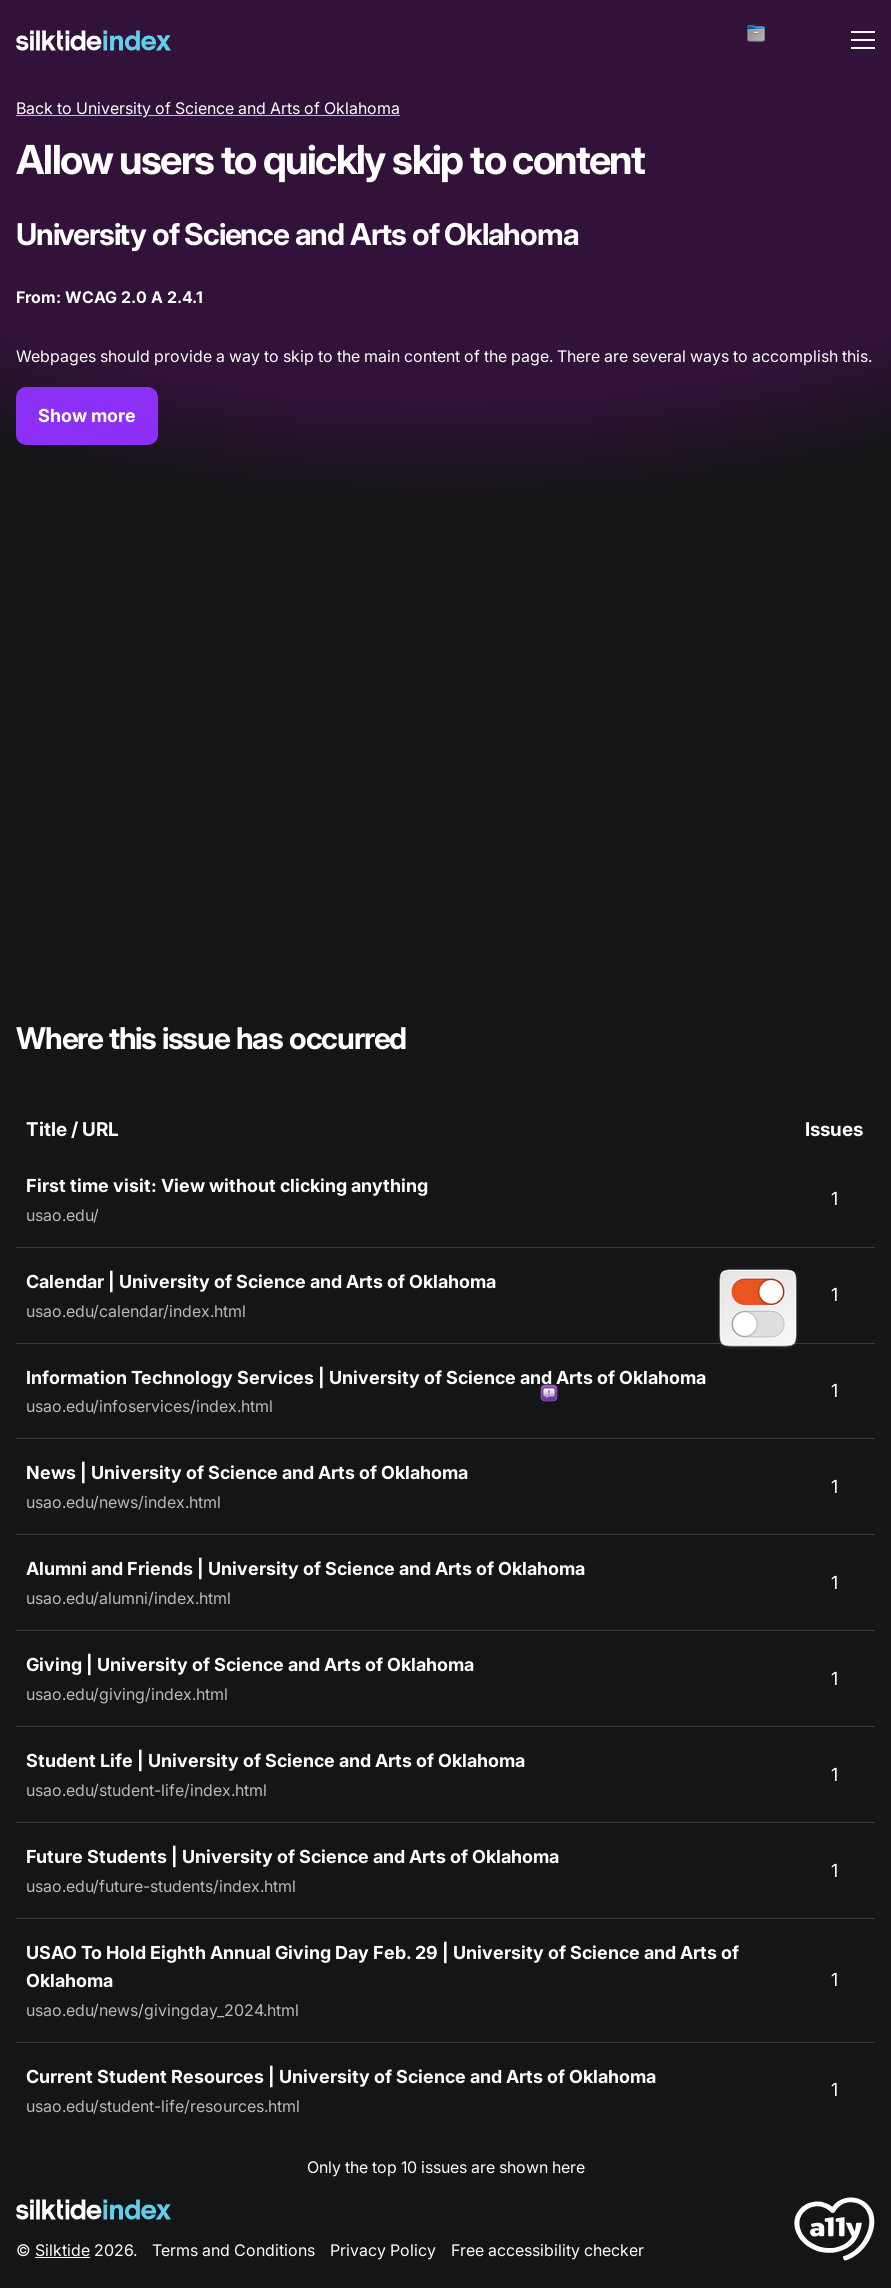 The height and width of the screenshot is (2288, 891). Describe the element at coordinates (756, 33) in the screenshot. I see `open the file manager application` at that location.